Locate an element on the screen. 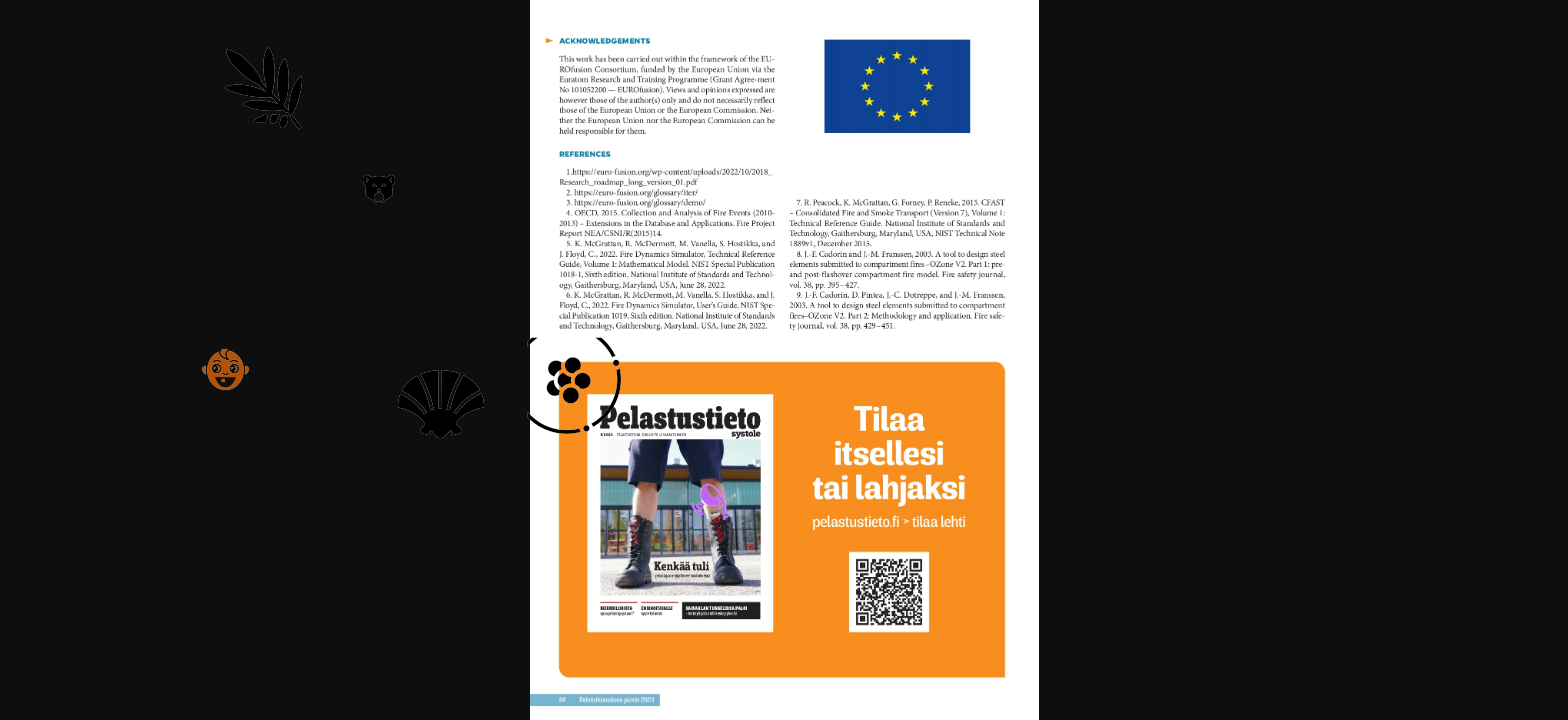  represents a bear character or avatar in a game is located at coordinates (379, 189).